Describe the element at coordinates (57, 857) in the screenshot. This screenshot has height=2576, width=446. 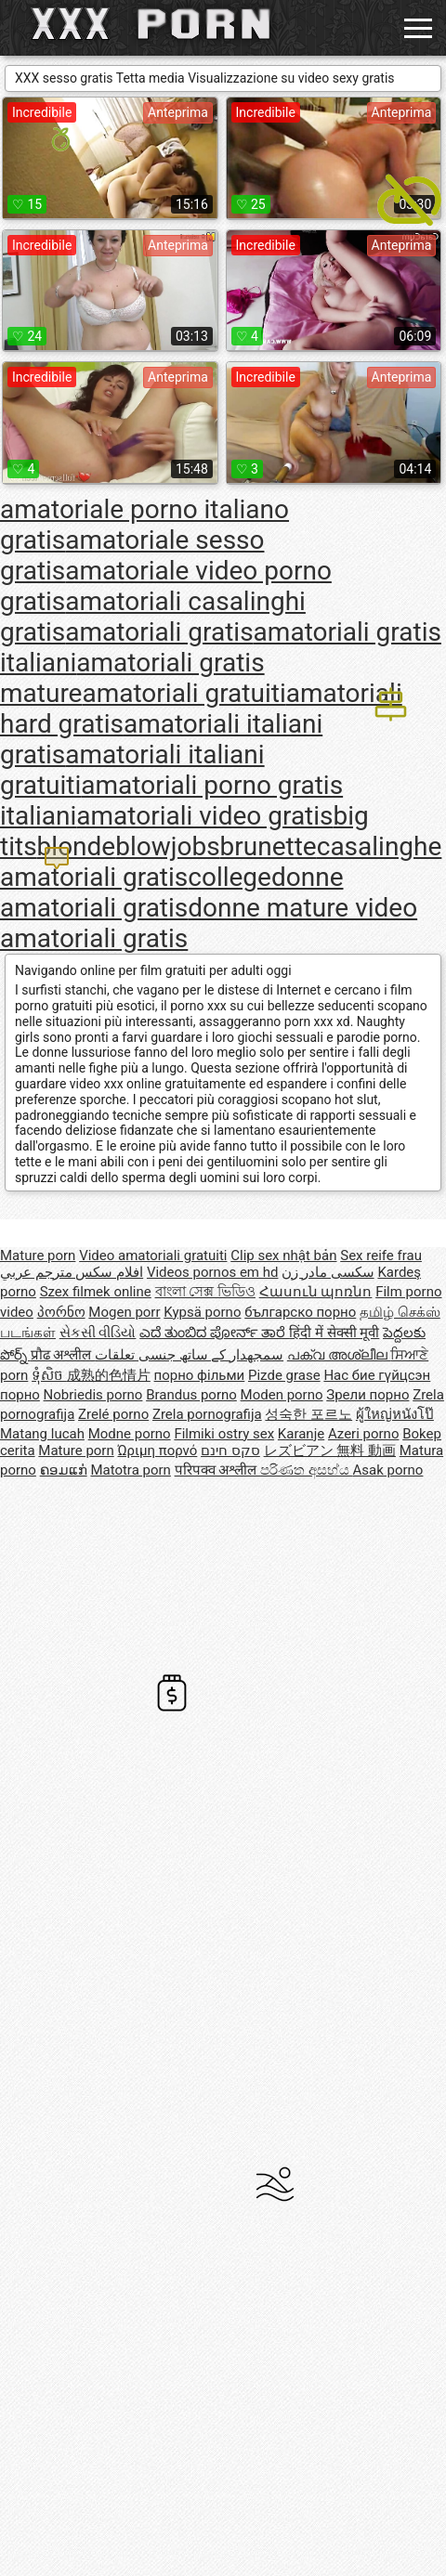
I see `open chat or messaging` at that location.